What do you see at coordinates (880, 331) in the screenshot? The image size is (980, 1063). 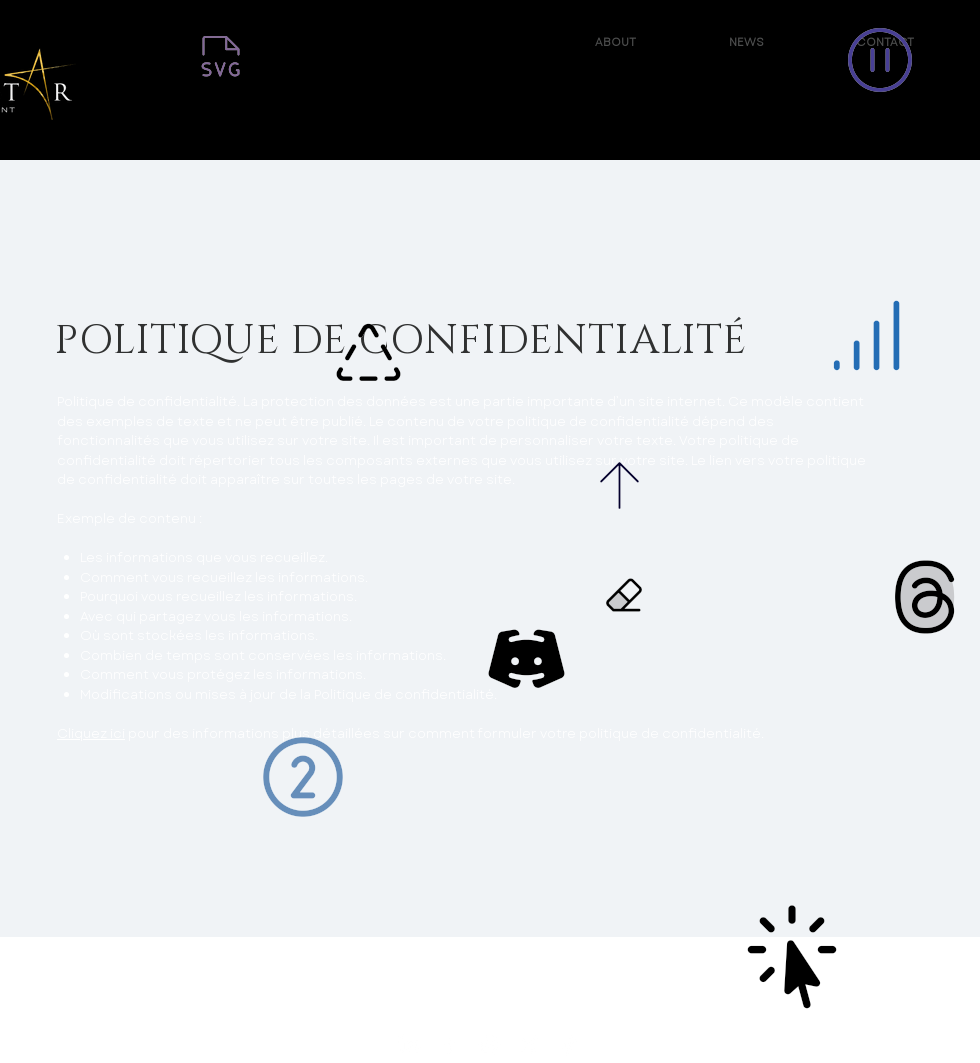 I see `indicates strong cellular network signal` at bounding box center [880, 331].